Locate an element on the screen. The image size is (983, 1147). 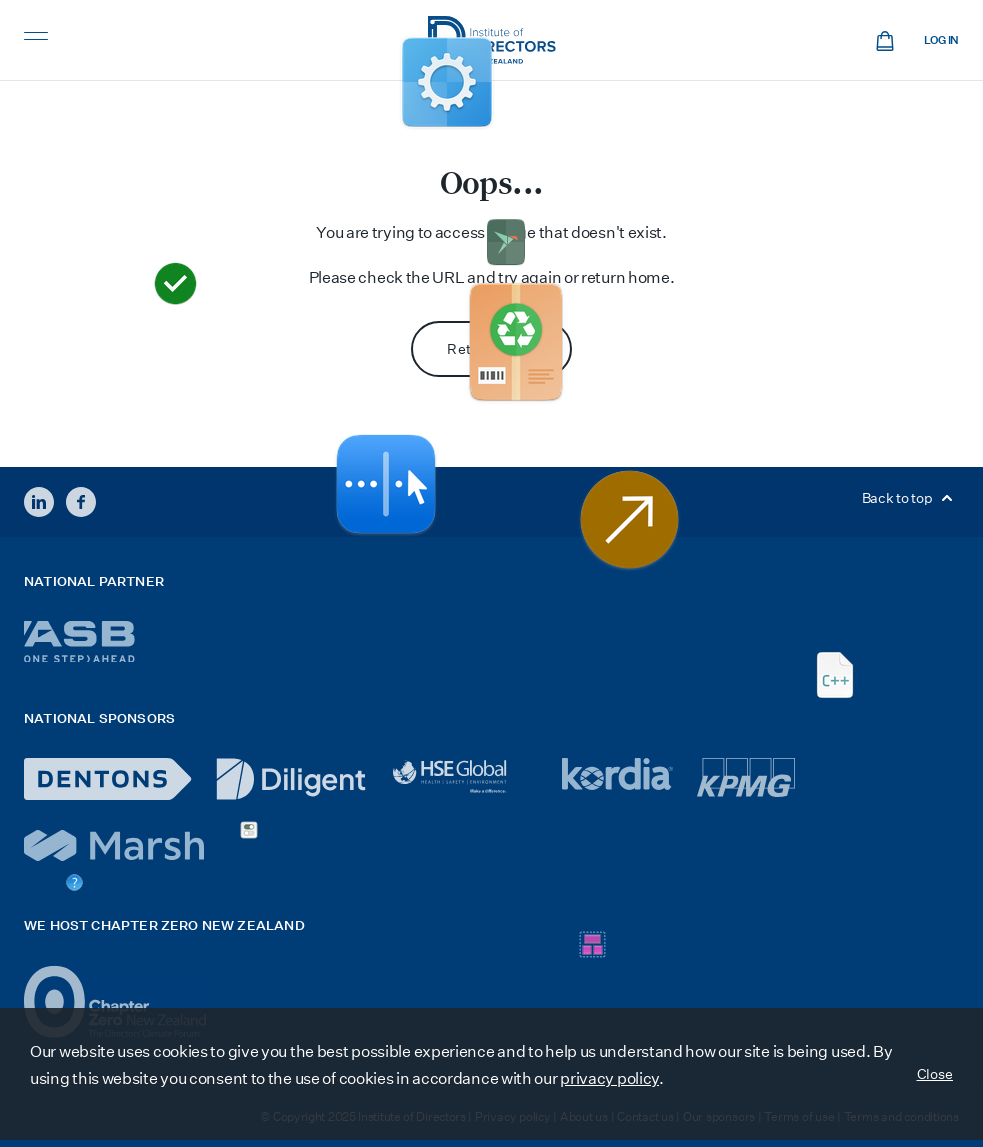
select all items in the current view is located at coordinates (592, 944).